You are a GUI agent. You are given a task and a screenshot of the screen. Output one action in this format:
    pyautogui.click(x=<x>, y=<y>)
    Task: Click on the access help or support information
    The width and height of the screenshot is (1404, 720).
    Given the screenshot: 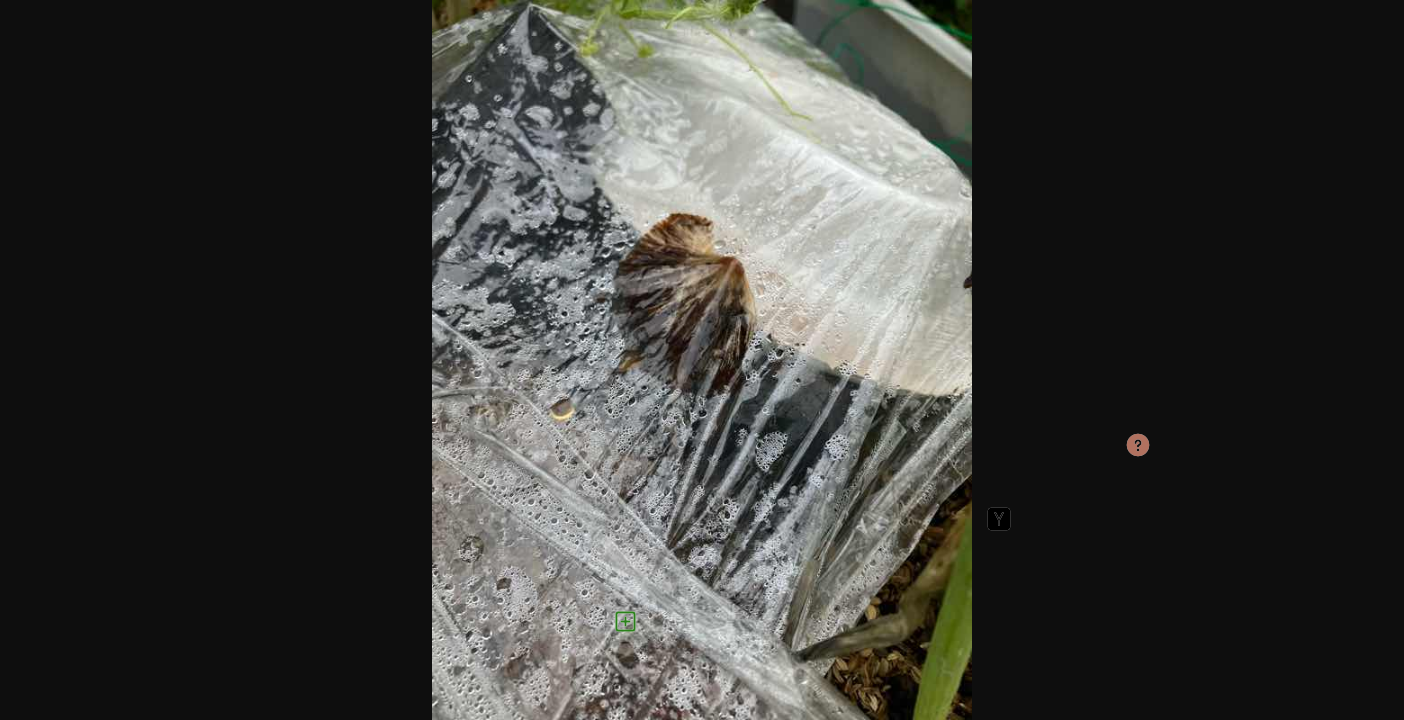 What is the action you would take?
    pyautogui.click(x=1138, y=445)
    